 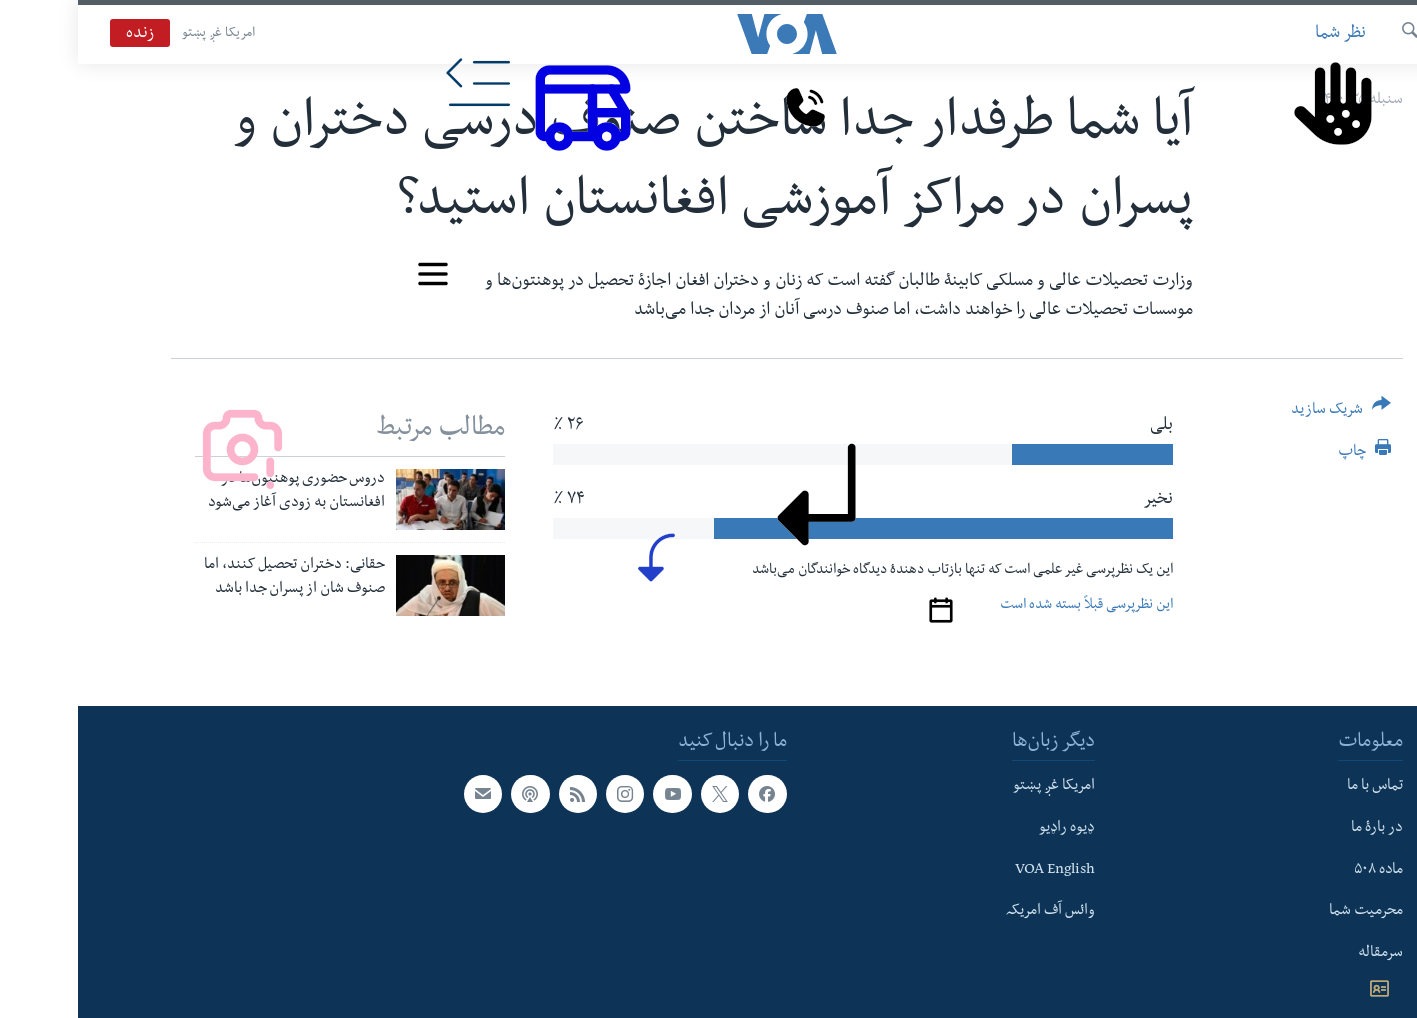 I want to click on go back and down in navigation, so click(x=656, y=557).